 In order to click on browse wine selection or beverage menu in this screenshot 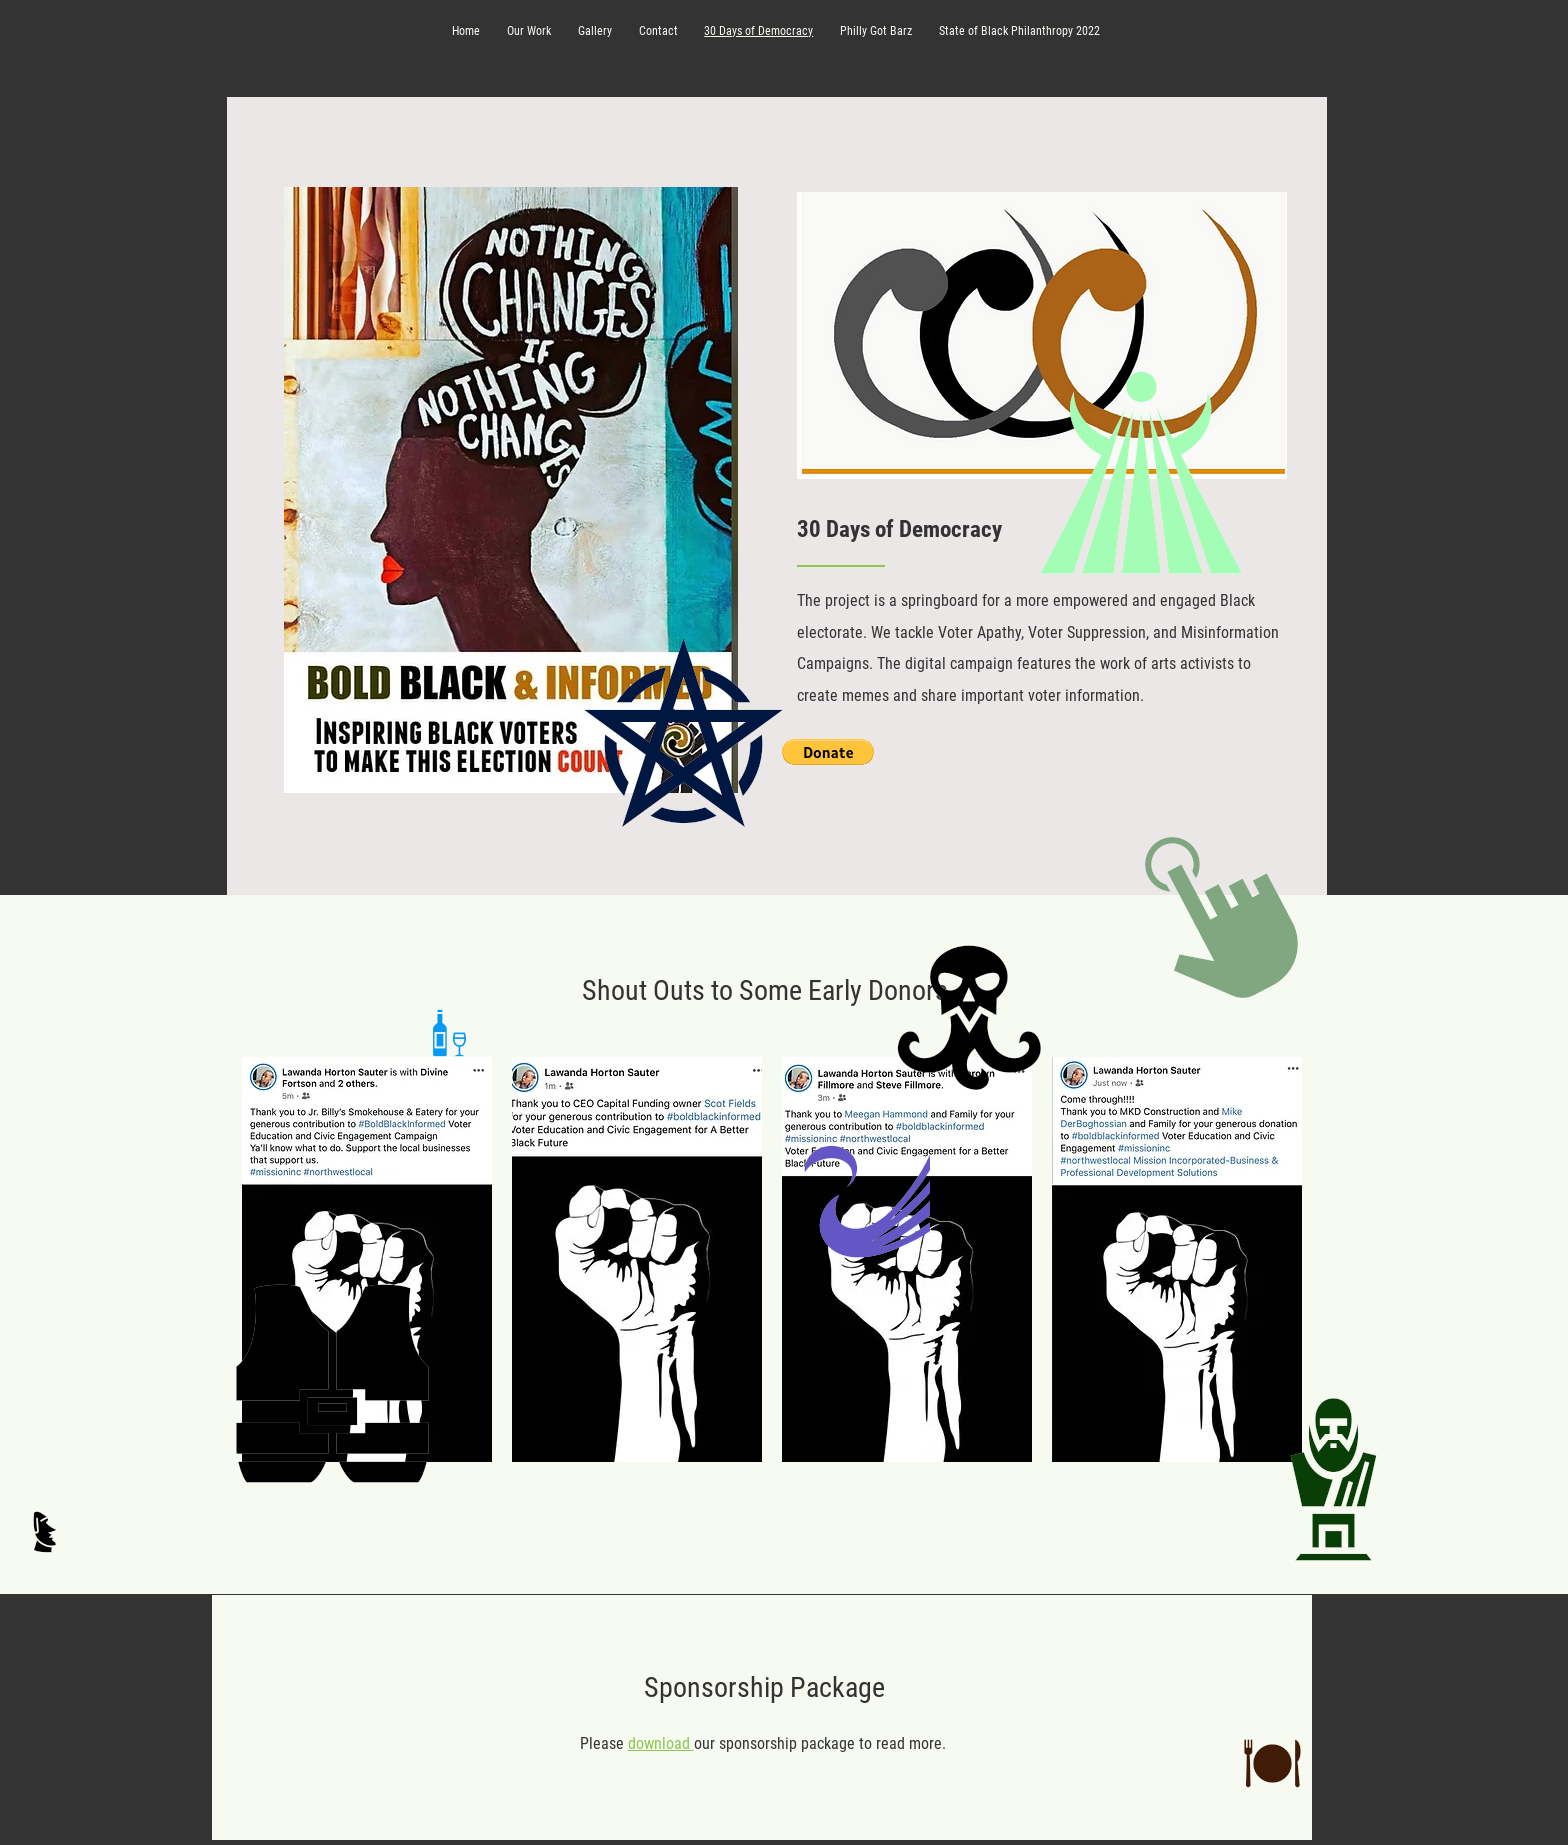, I will do `click(449, 1032)`.